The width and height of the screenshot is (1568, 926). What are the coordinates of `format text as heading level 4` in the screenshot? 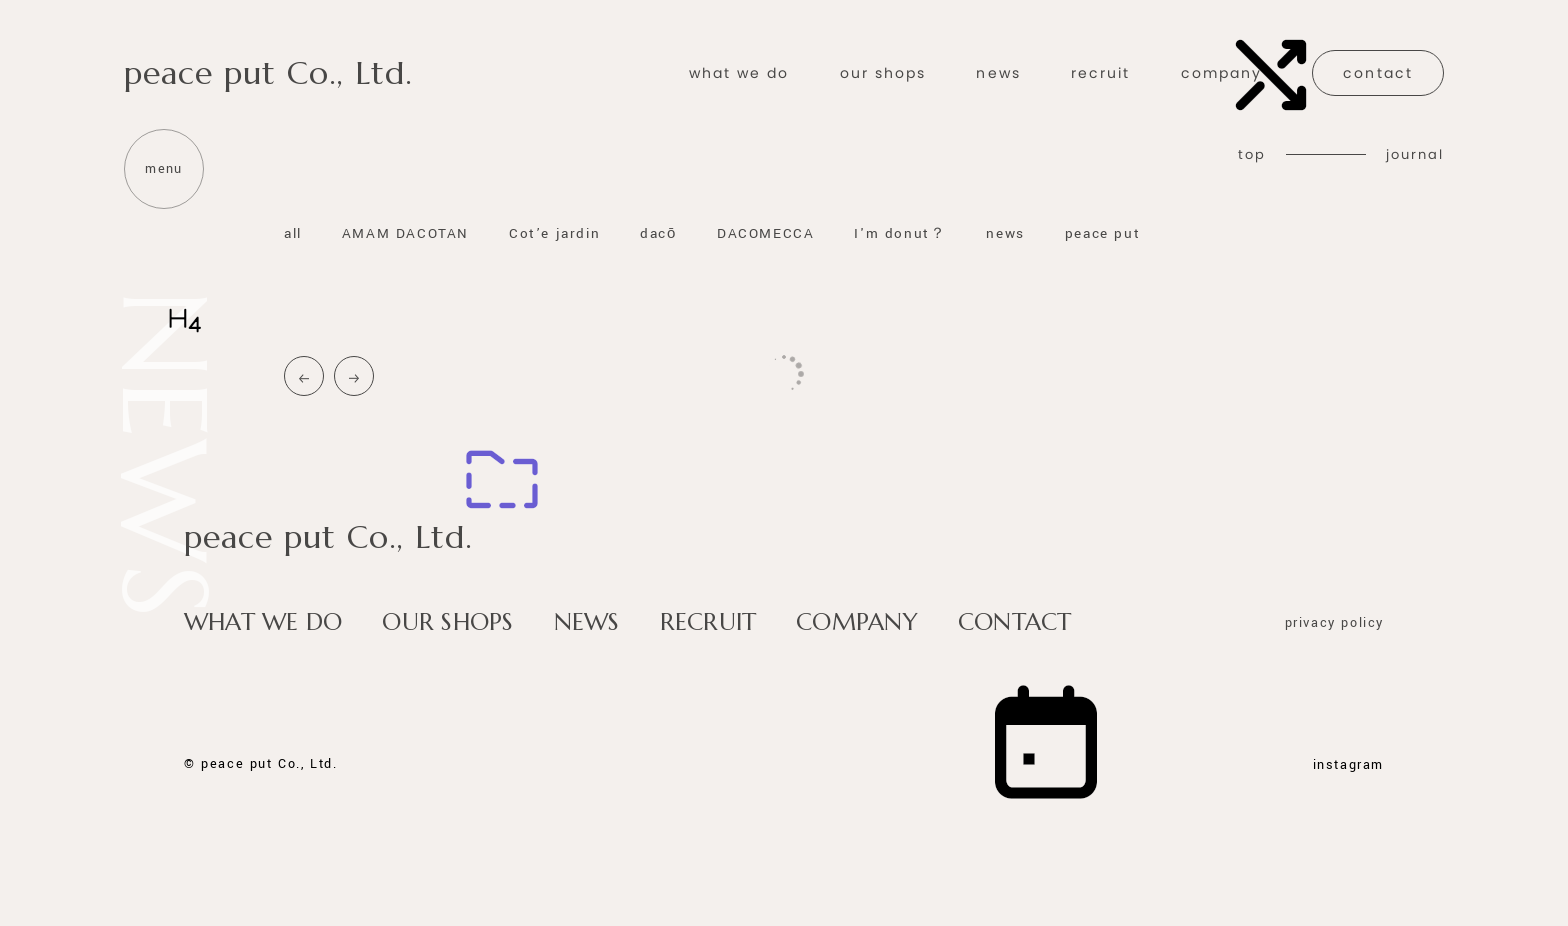 It's located at (183, 320).